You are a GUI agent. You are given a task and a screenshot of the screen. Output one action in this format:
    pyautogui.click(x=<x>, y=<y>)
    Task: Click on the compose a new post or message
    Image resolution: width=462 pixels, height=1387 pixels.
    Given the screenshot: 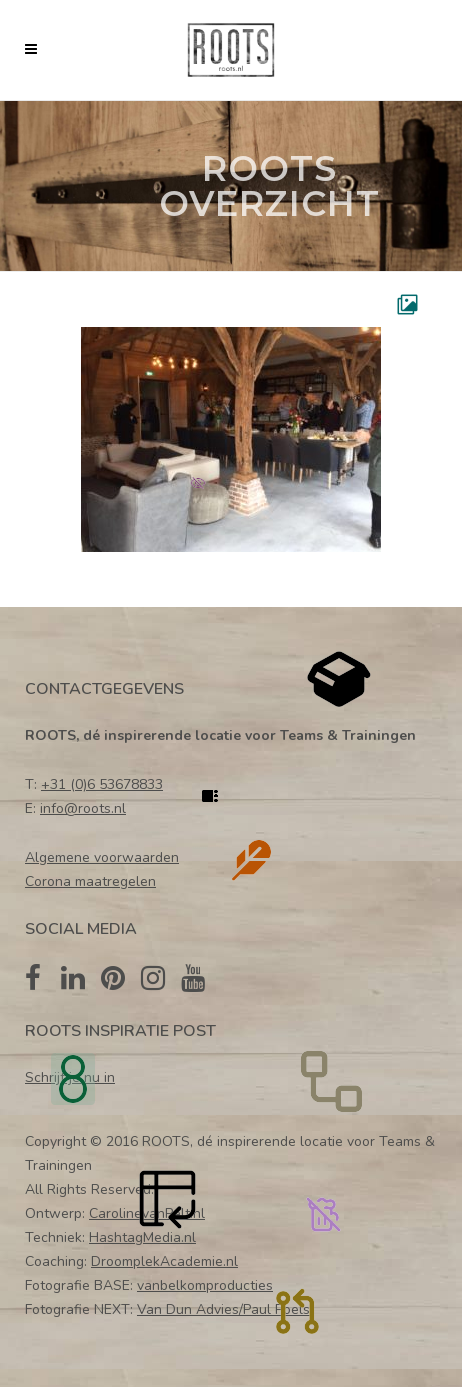 What is the action you would take?
    pyautogui.click(x=250, y=861)
    